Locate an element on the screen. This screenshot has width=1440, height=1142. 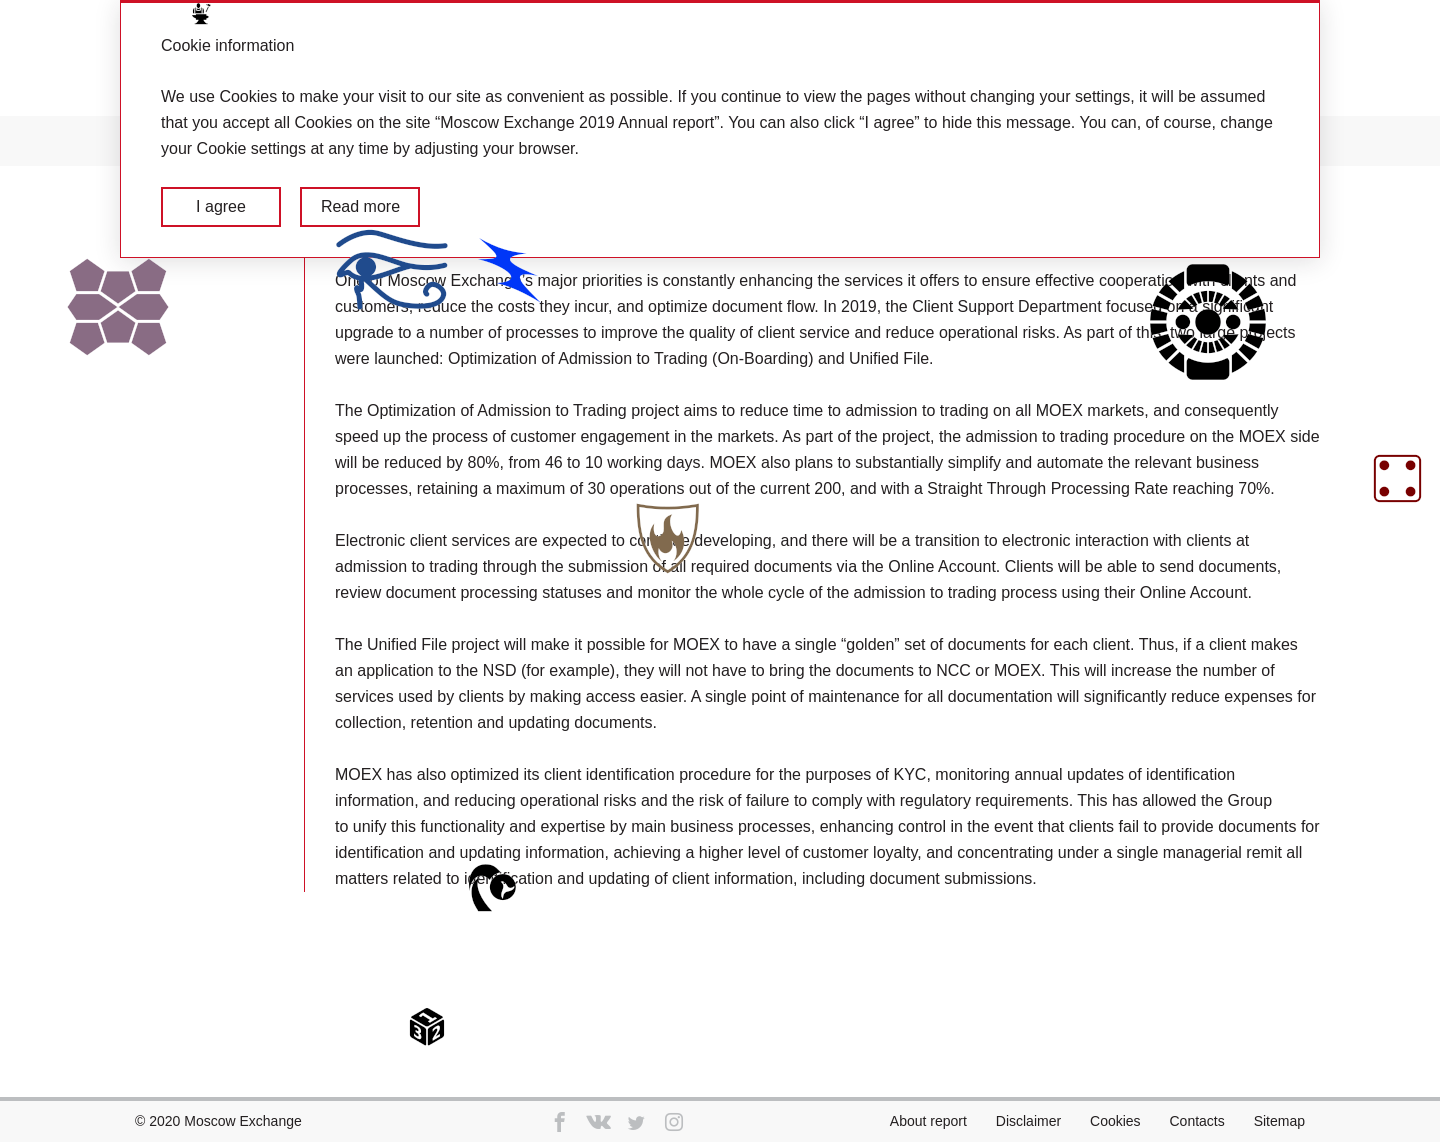
indicates damage or injury status is located at coordinates (509, 270).